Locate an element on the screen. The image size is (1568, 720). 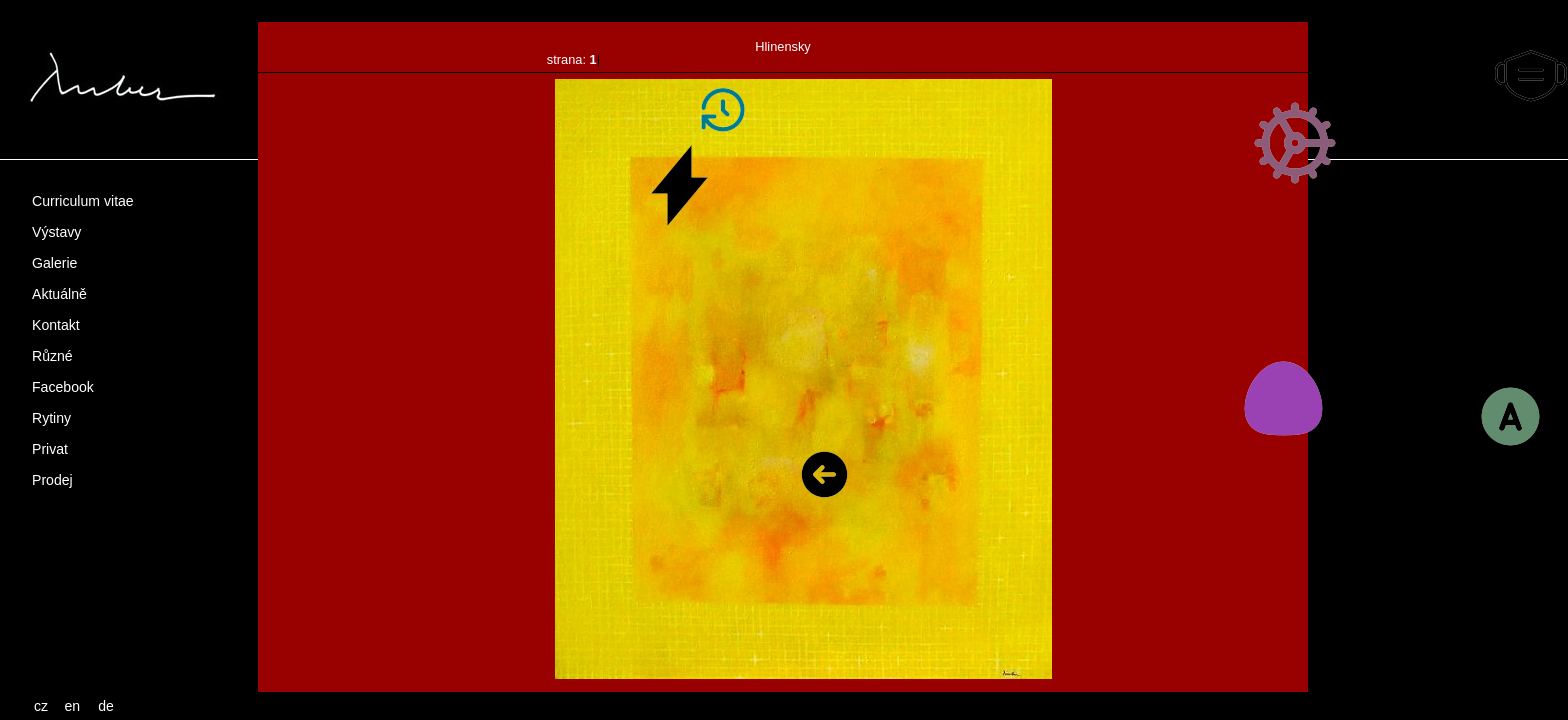
access settings or preferences is located at coordinates (1295, 143).